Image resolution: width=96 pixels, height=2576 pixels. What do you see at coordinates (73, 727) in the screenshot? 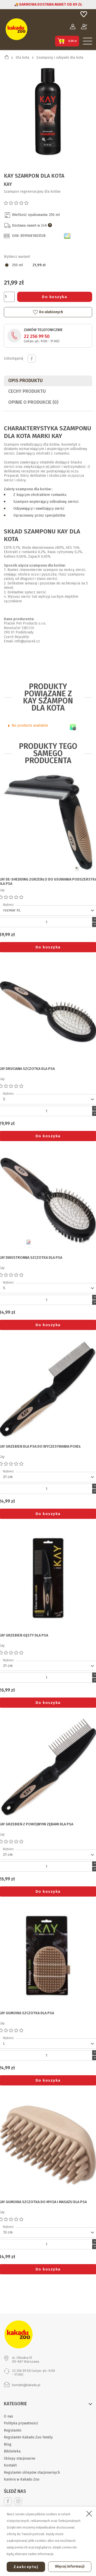
I see `open yubikey personalization settings` at bounding box center [73, 727].